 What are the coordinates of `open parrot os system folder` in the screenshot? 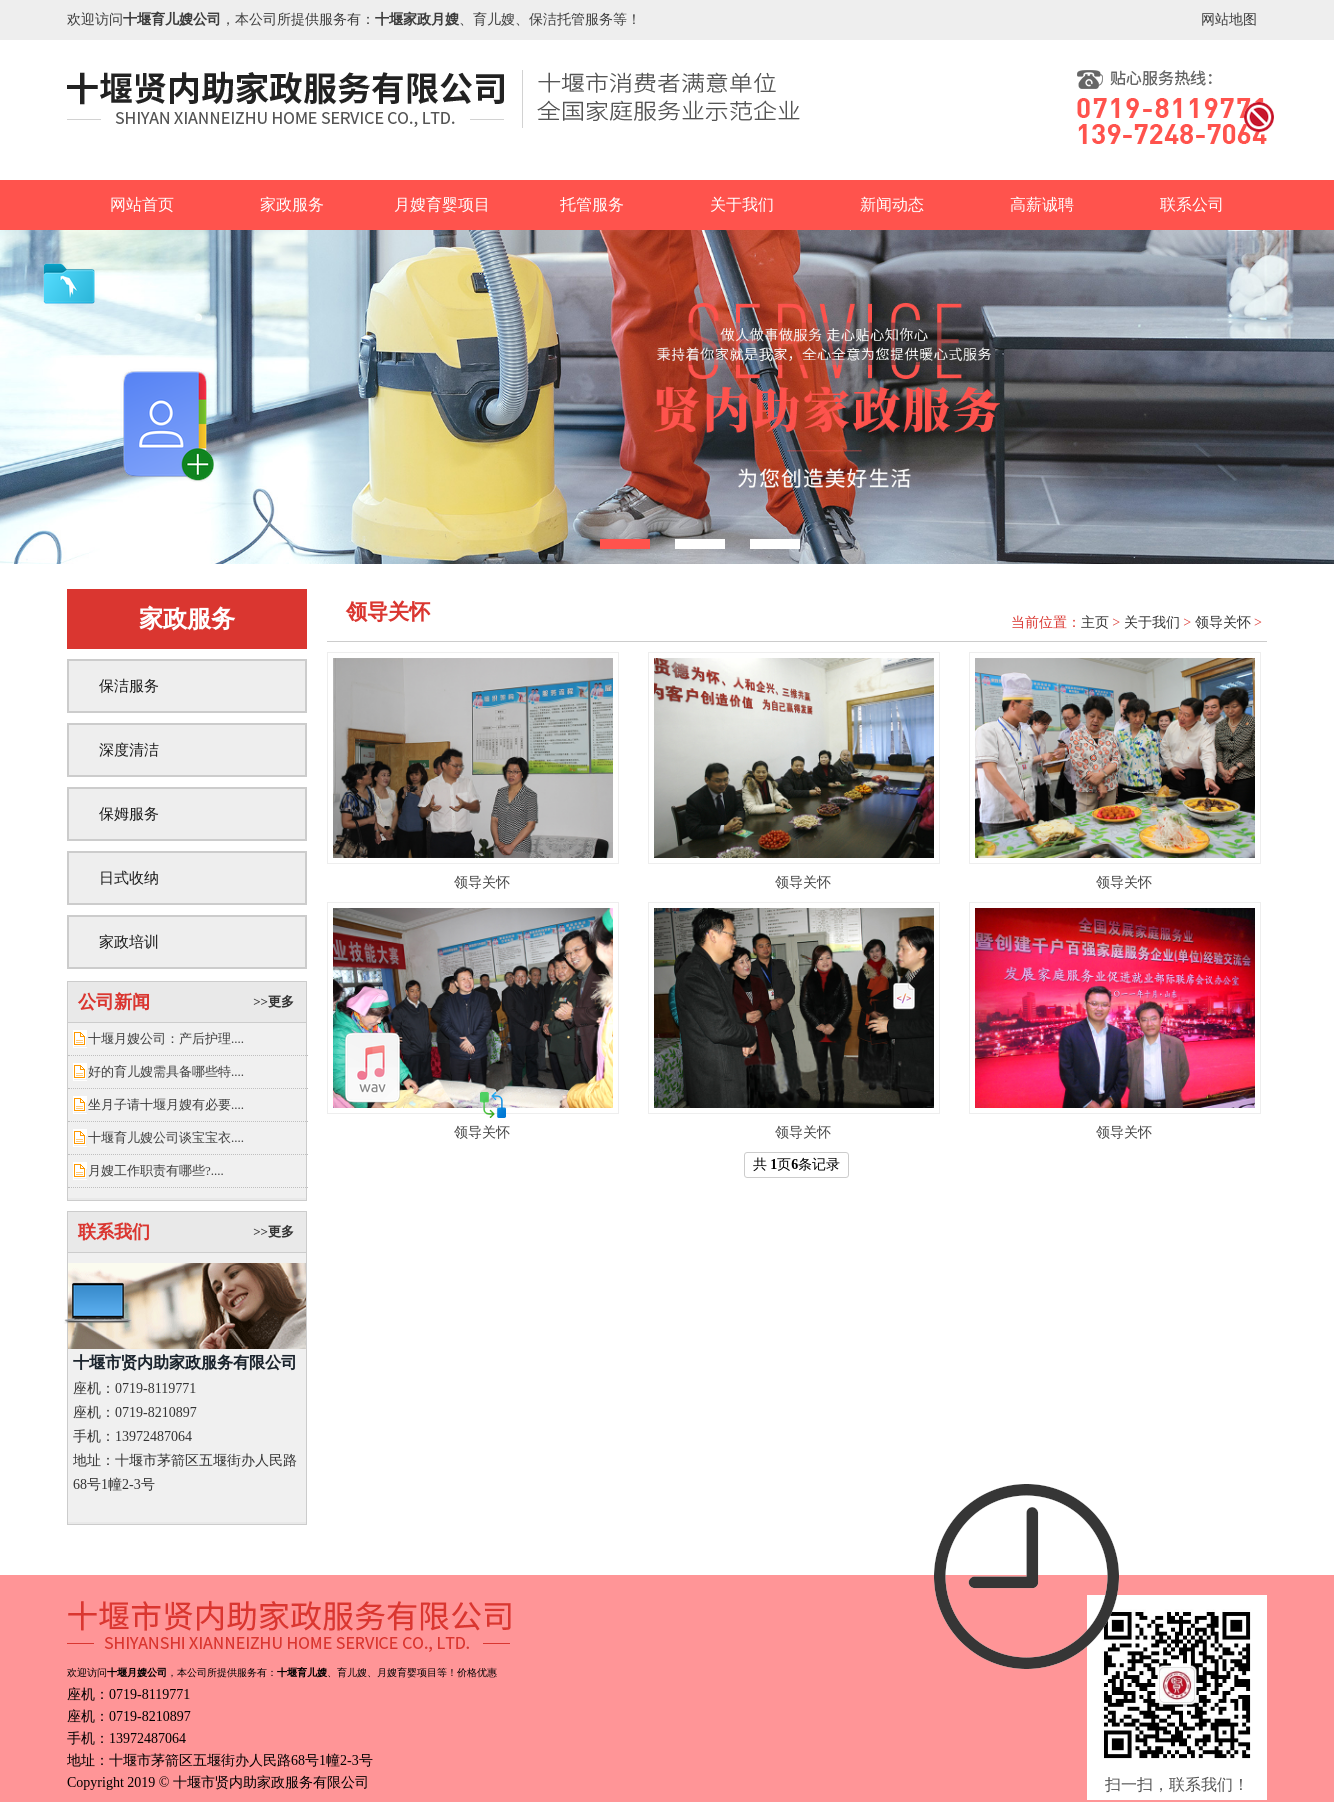 It's located at (69, 285).